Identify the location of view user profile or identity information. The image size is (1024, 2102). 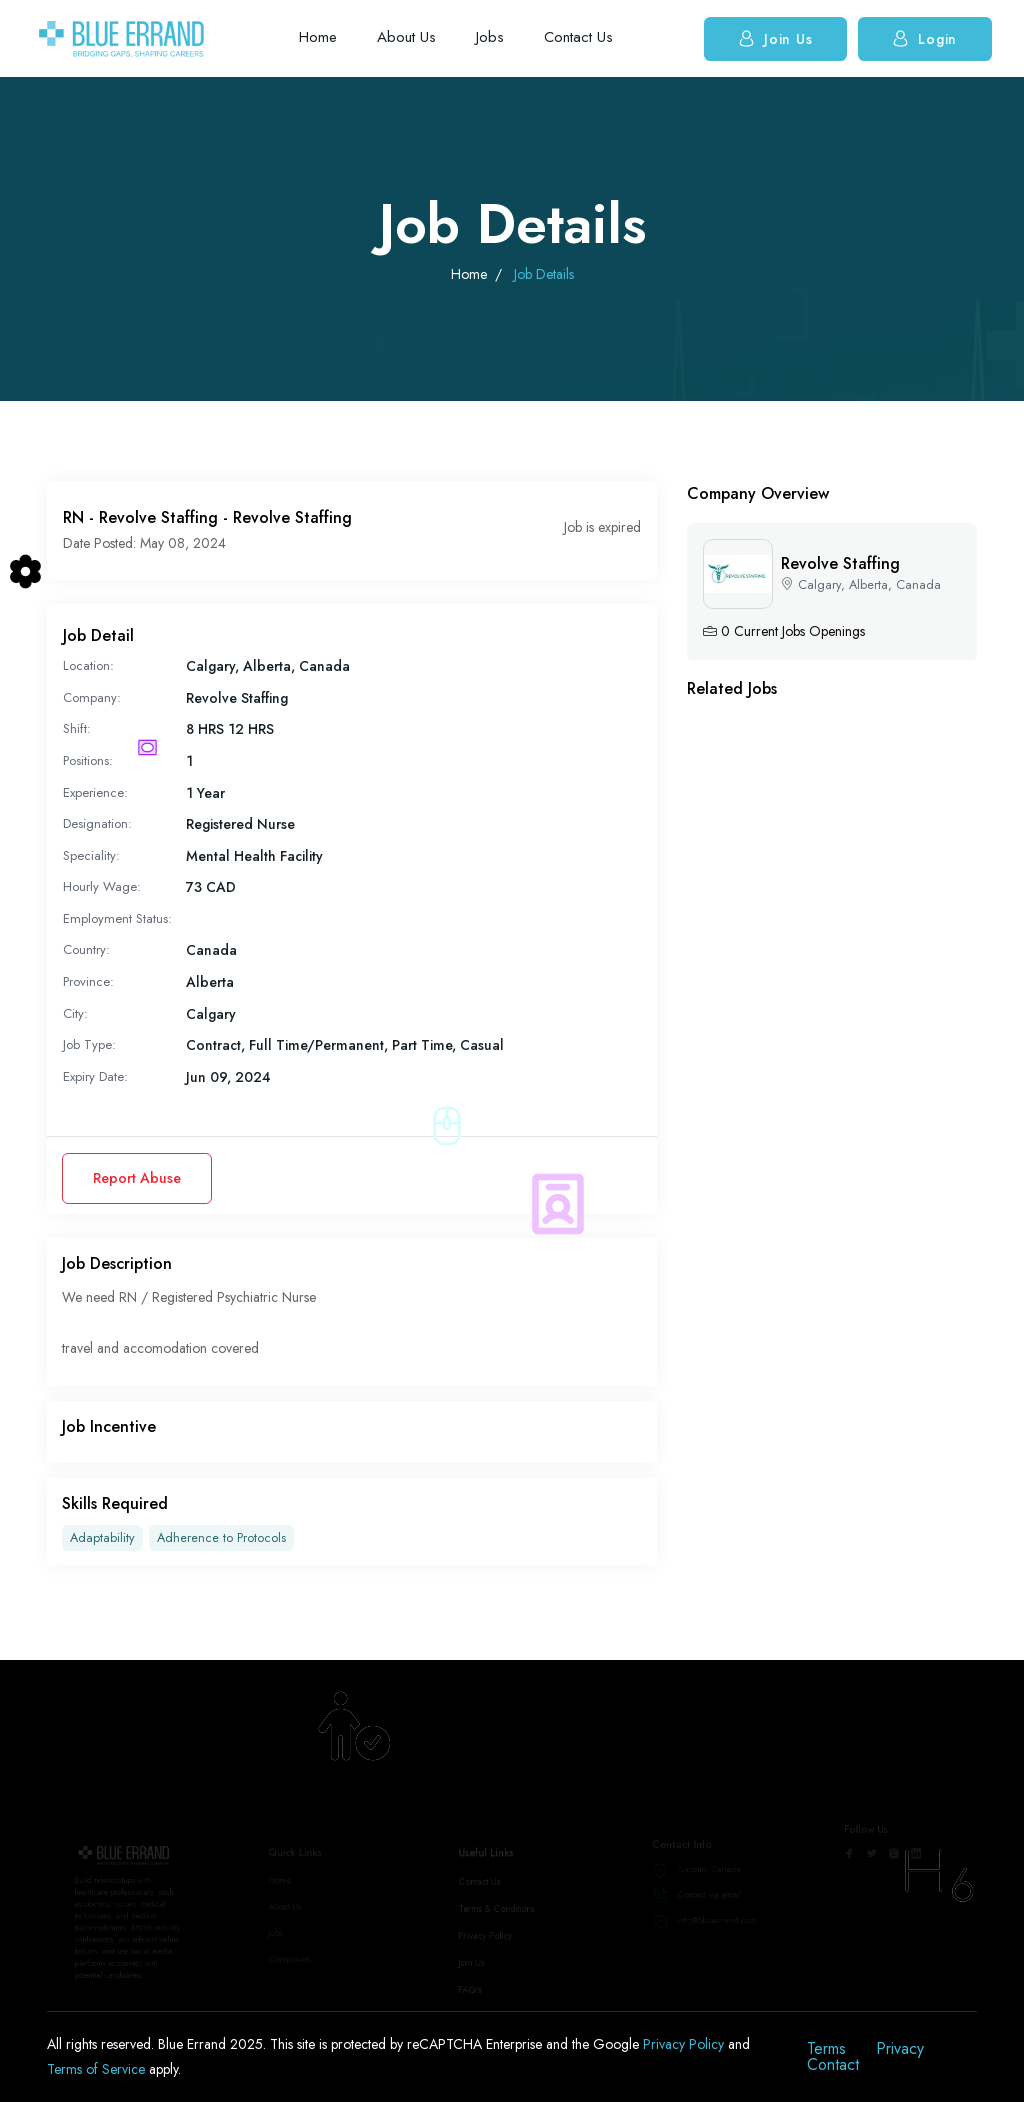
(558, 1204).